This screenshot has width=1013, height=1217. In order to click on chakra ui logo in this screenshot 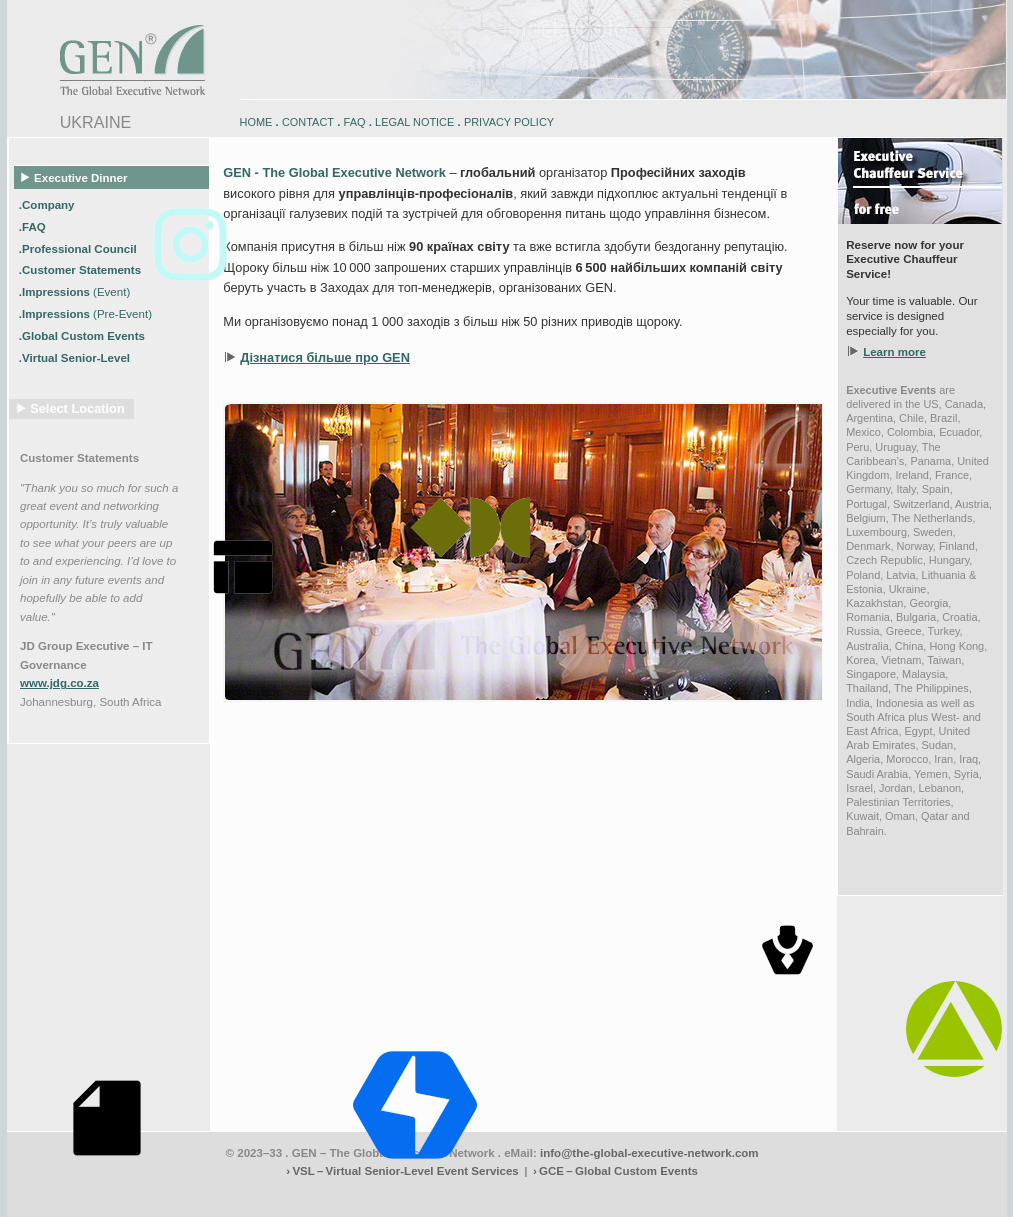, I will do `click(415, 1105)`.